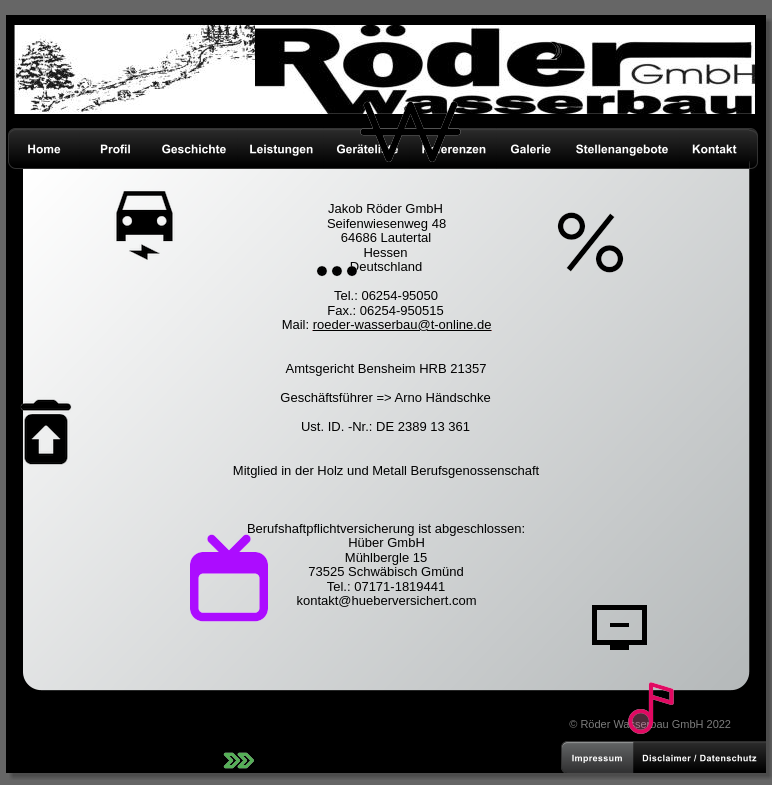 The width and height of the screenshot is (772, 785). What do you see at coordinates (46, 432) in the screenshot?
I see `restore a deleted item from trash` at bounding box center [46, 432].